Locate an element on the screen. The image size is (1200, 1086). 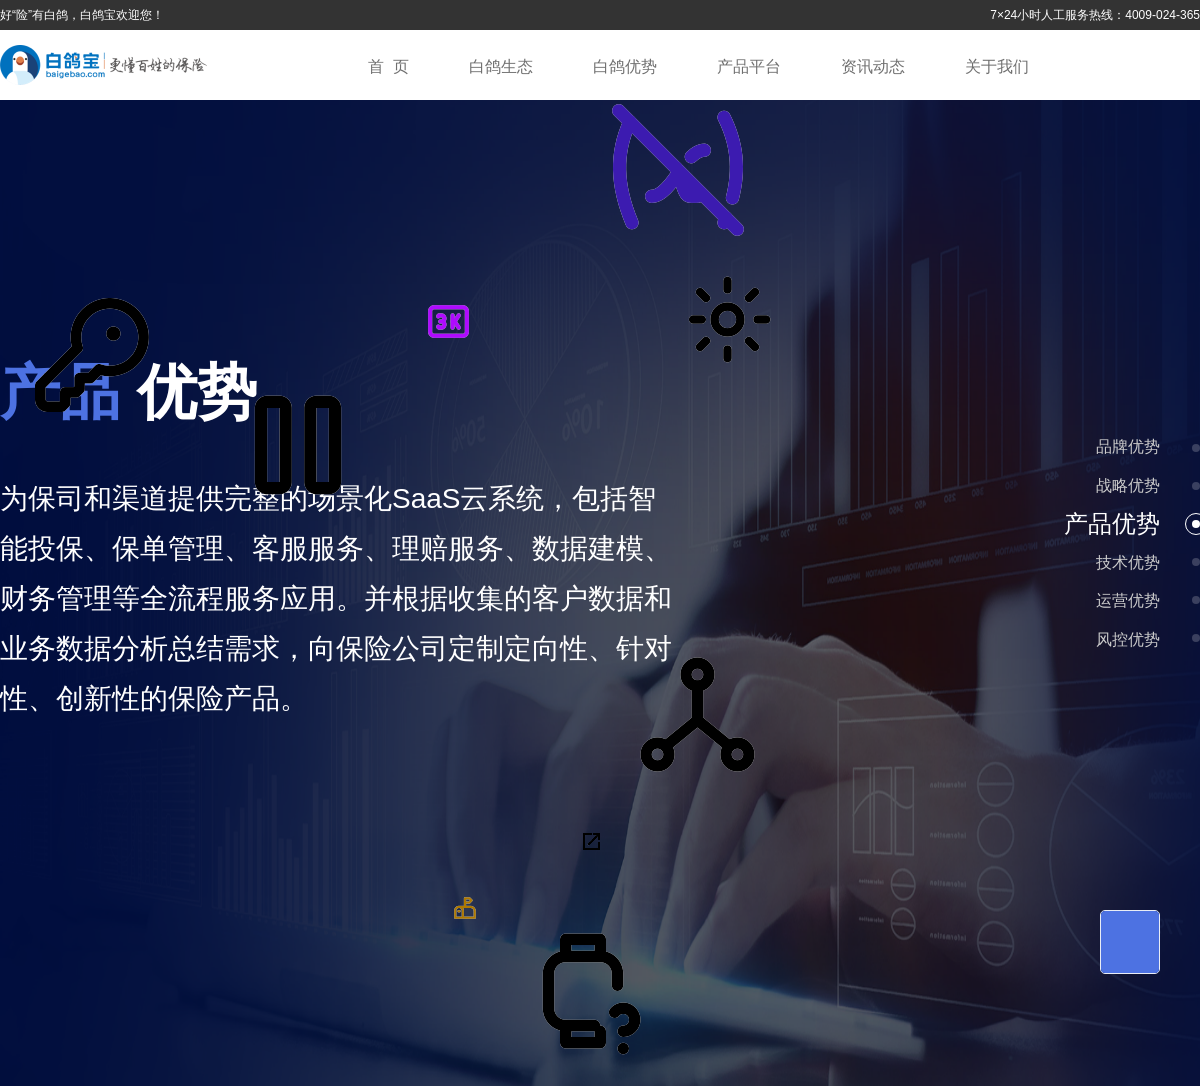
open link in a new window or tab is located at coordinates (591, 841).